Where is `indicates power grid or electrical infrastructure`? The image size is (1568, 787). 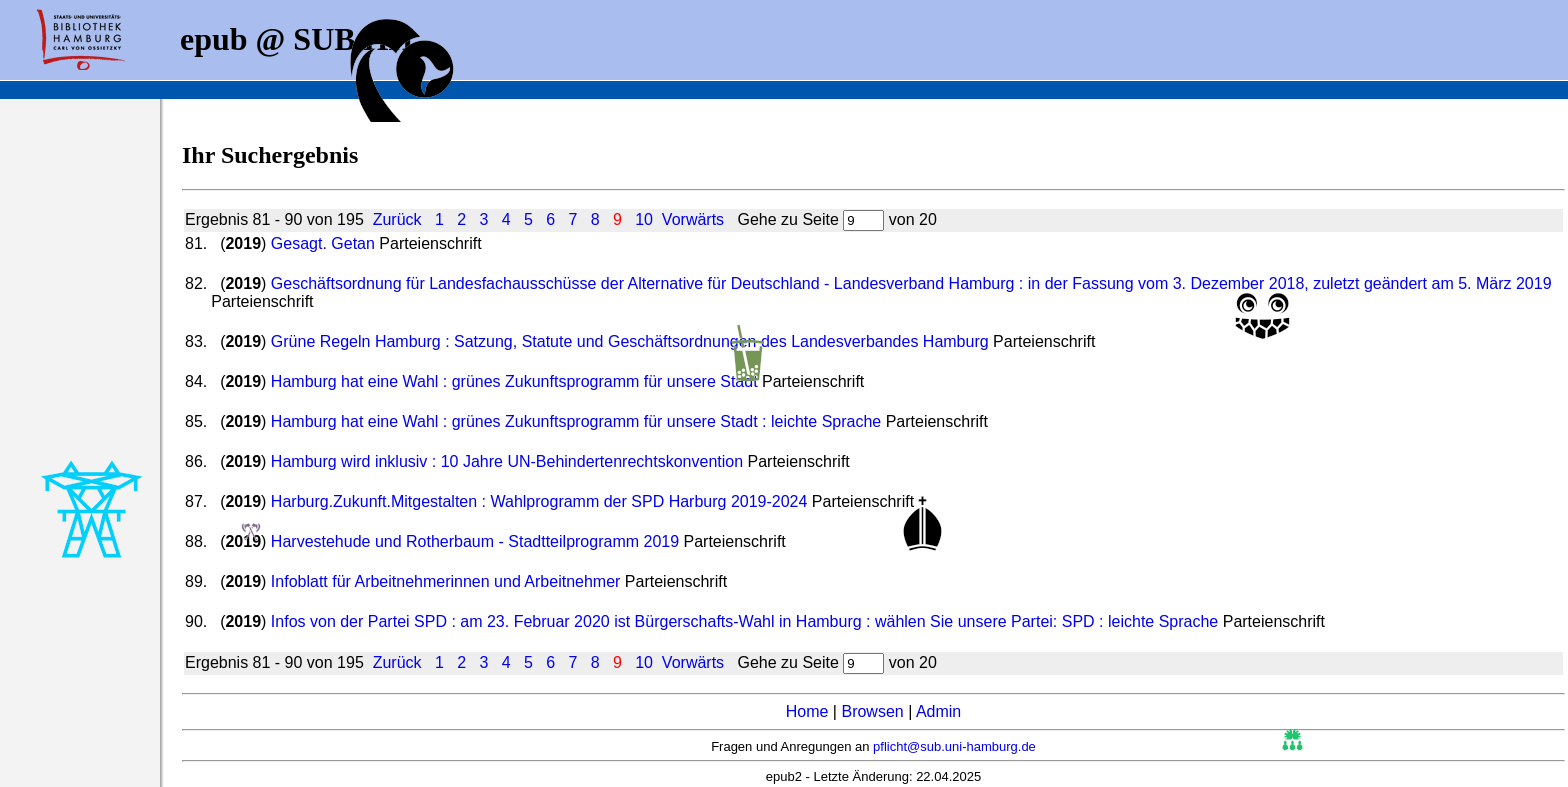
indicates power grid or electrical infrastructure is located at coordinates (91, 511).